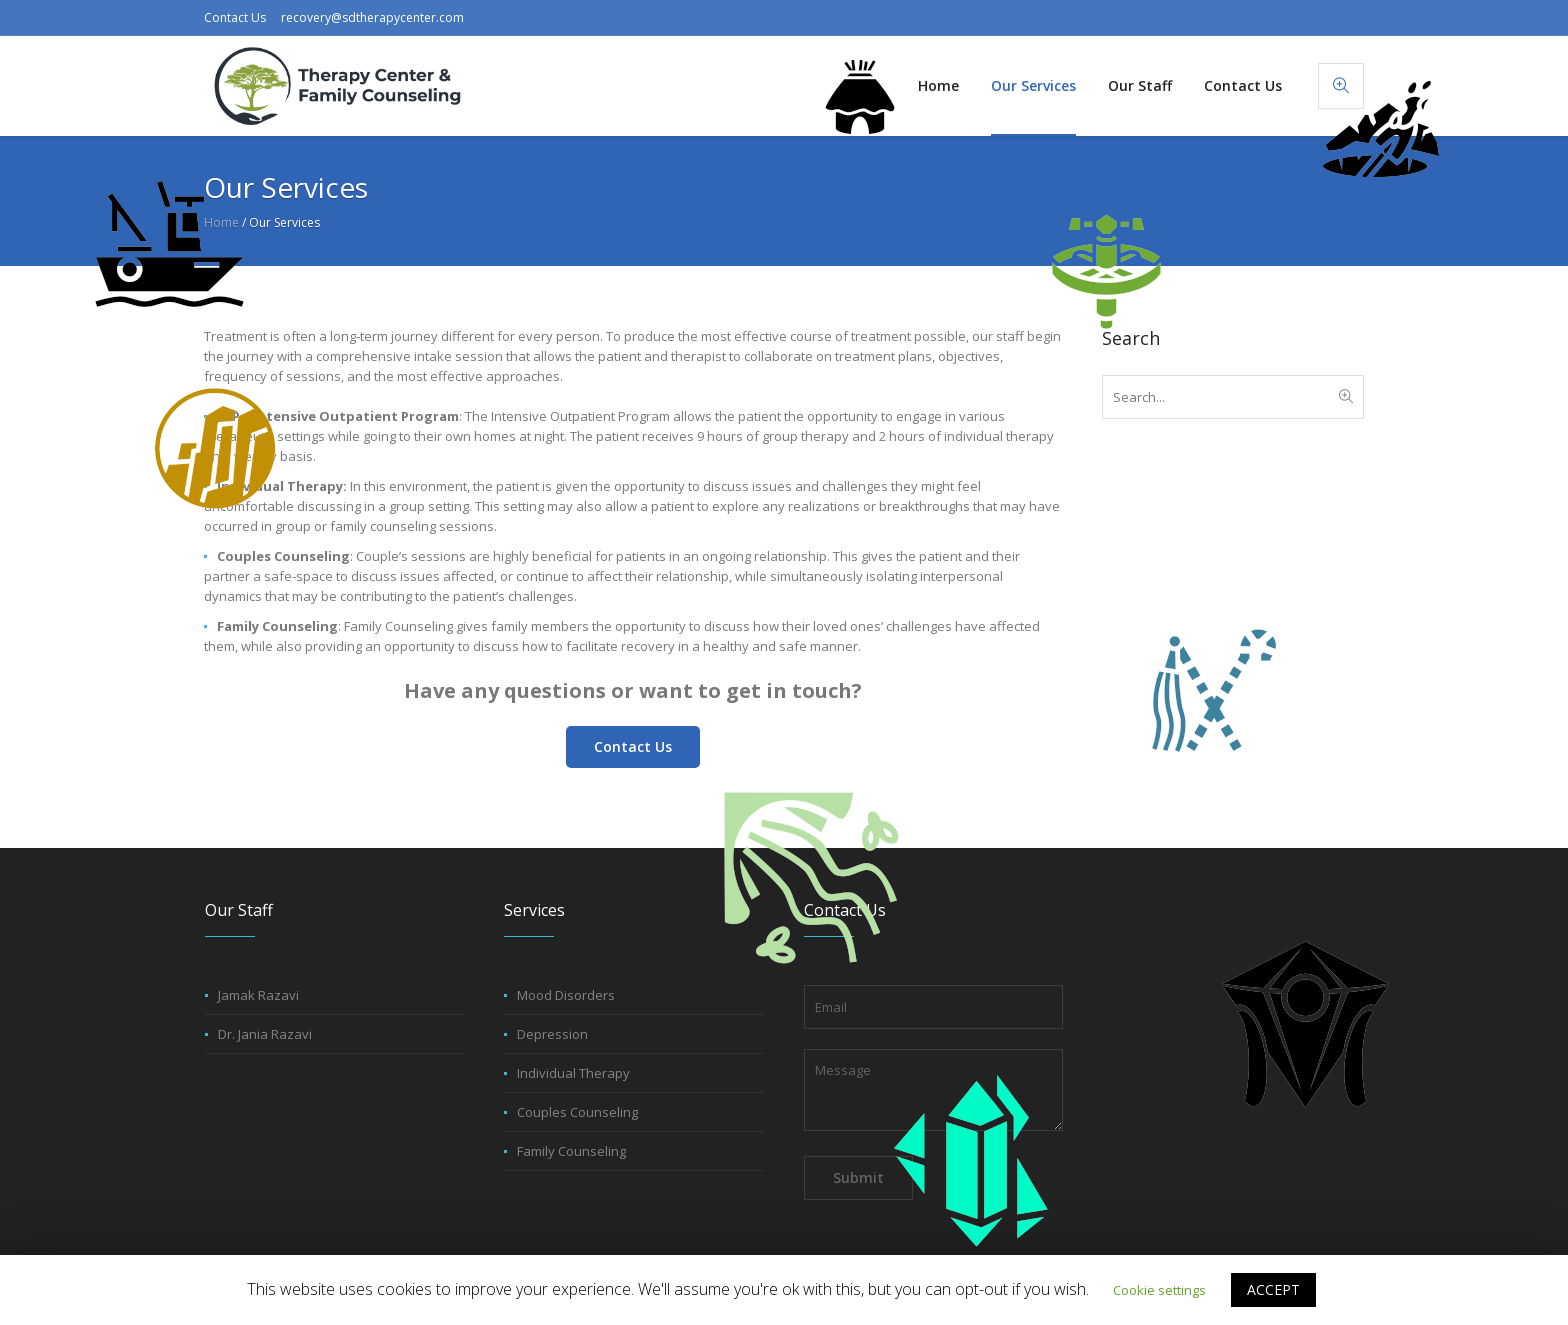 The height and width of the screenshot is (1325, 1568). I want to click on indicates a character has the bad breath status effect, so click(813, 882).